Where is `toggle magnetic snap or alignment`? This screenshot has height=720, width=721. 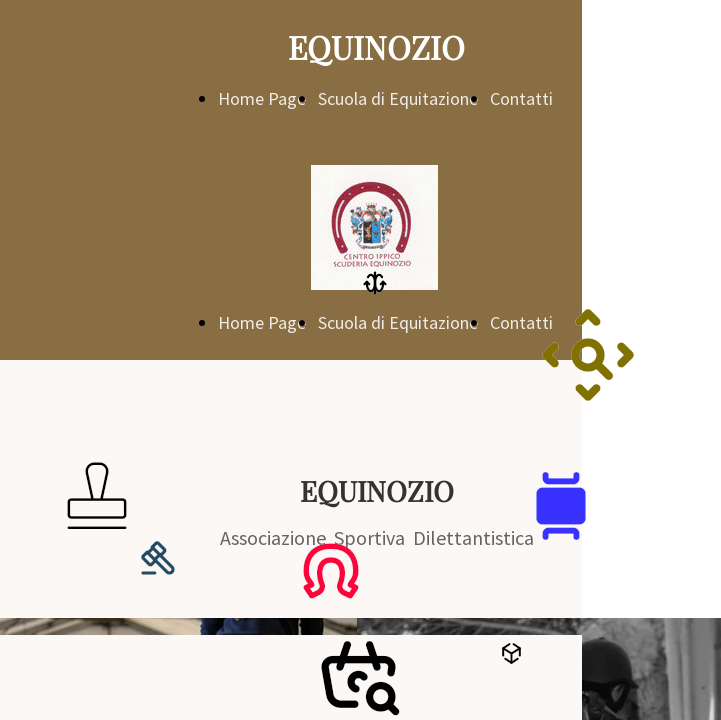 toggle magnetic snap or alignment is located at coordinates (375, 283).